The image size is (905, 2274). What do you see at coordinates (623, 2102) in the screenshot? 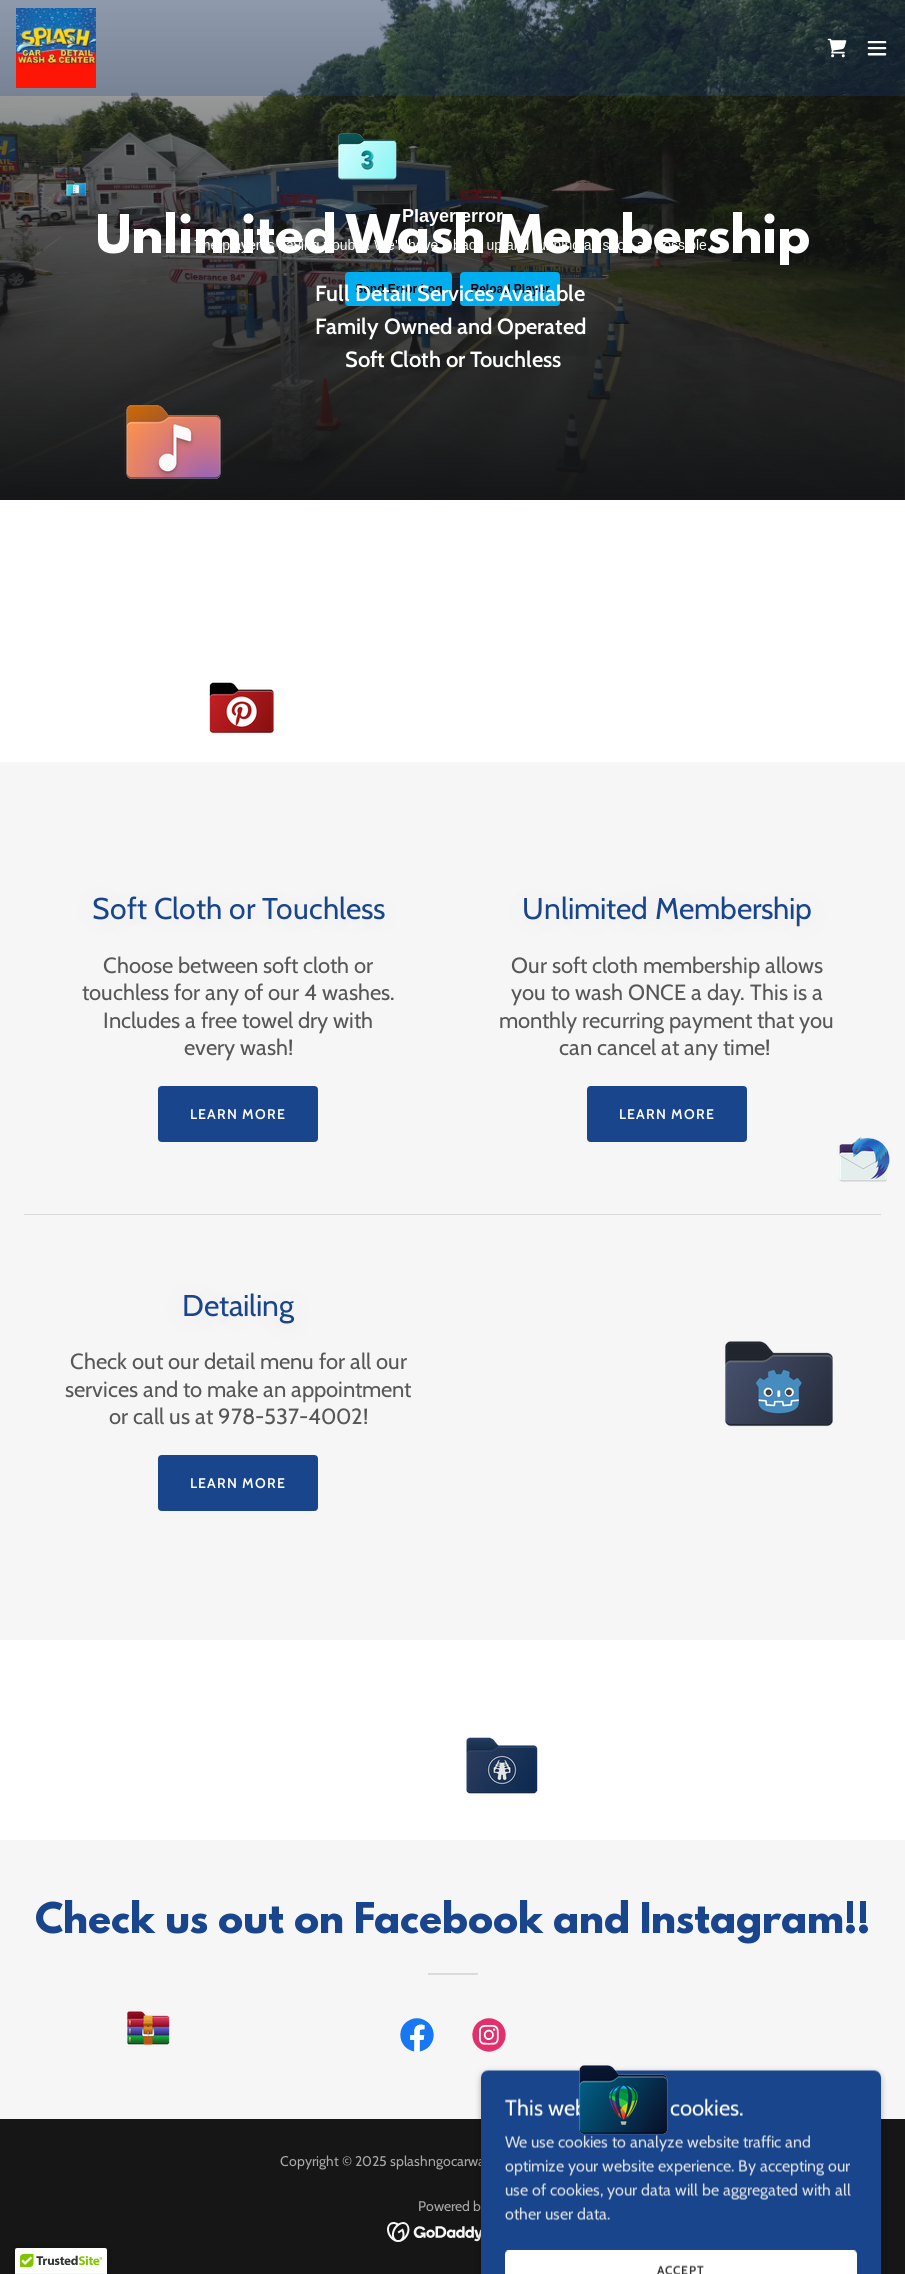
I see `open CorelDRAW project files folder` at bounding box center [623, 2102].